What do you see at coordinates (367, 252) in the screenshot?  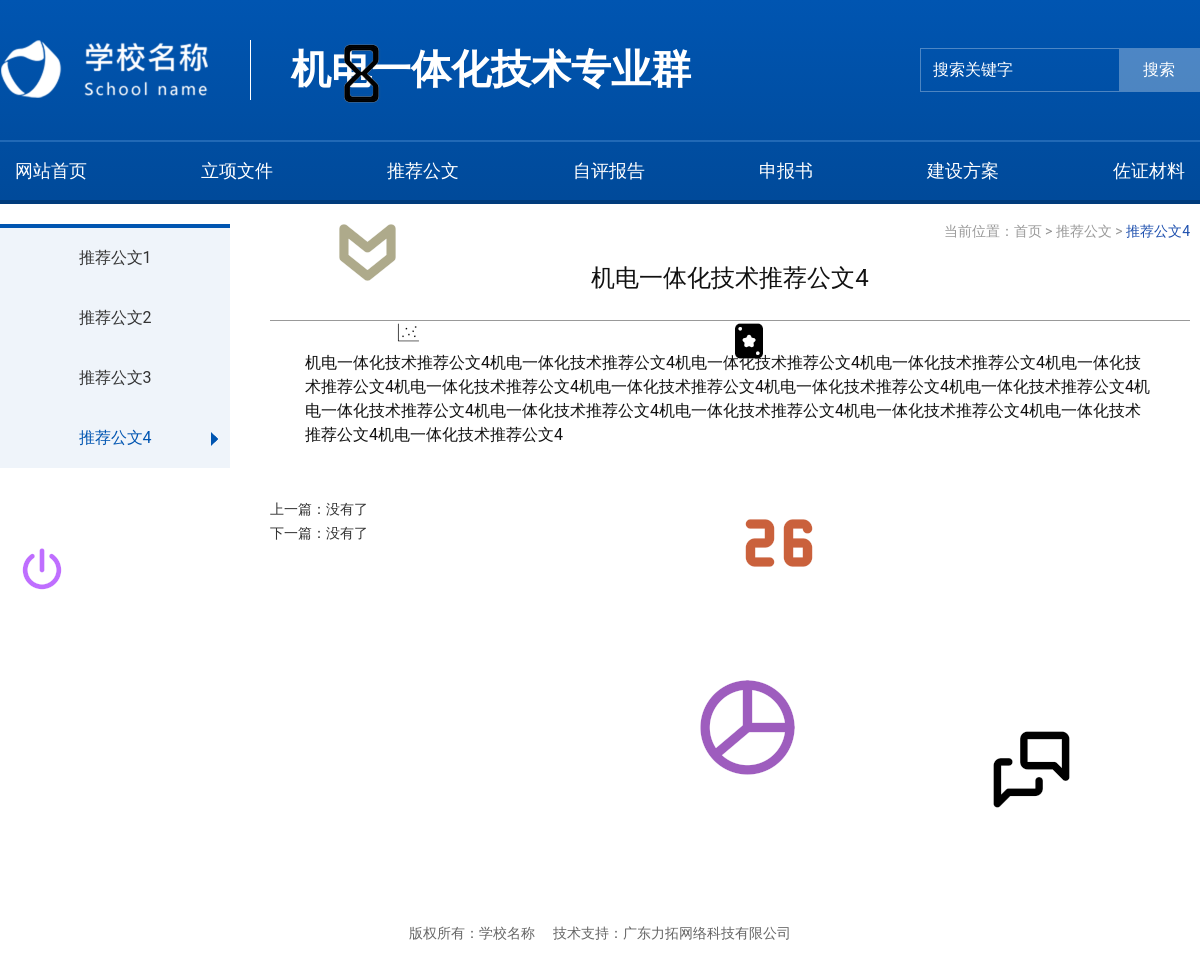 I see `expand or show more content below` at bounding box center [367, 252].